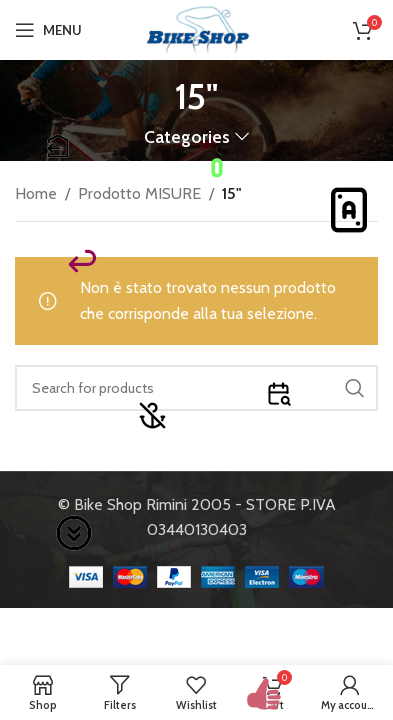  Describe the element at coordinates (278, 393) in the screenshot. I see `search for events or dates in your calendar` at that location.